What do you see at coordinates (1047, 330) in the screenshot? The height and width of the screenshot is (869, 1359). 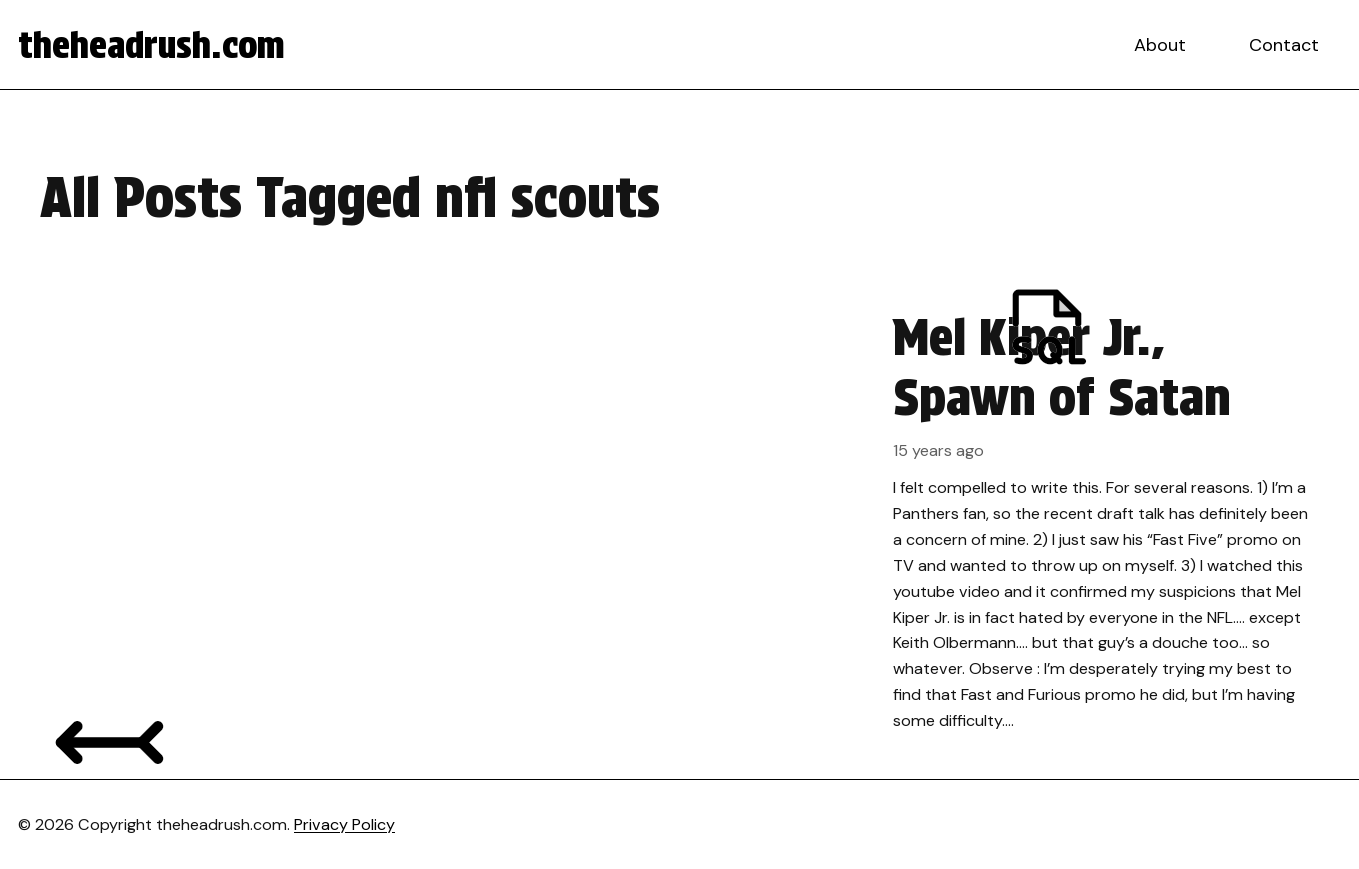 I see `open or view an SQL database file` at bounding box center [1047, 330].